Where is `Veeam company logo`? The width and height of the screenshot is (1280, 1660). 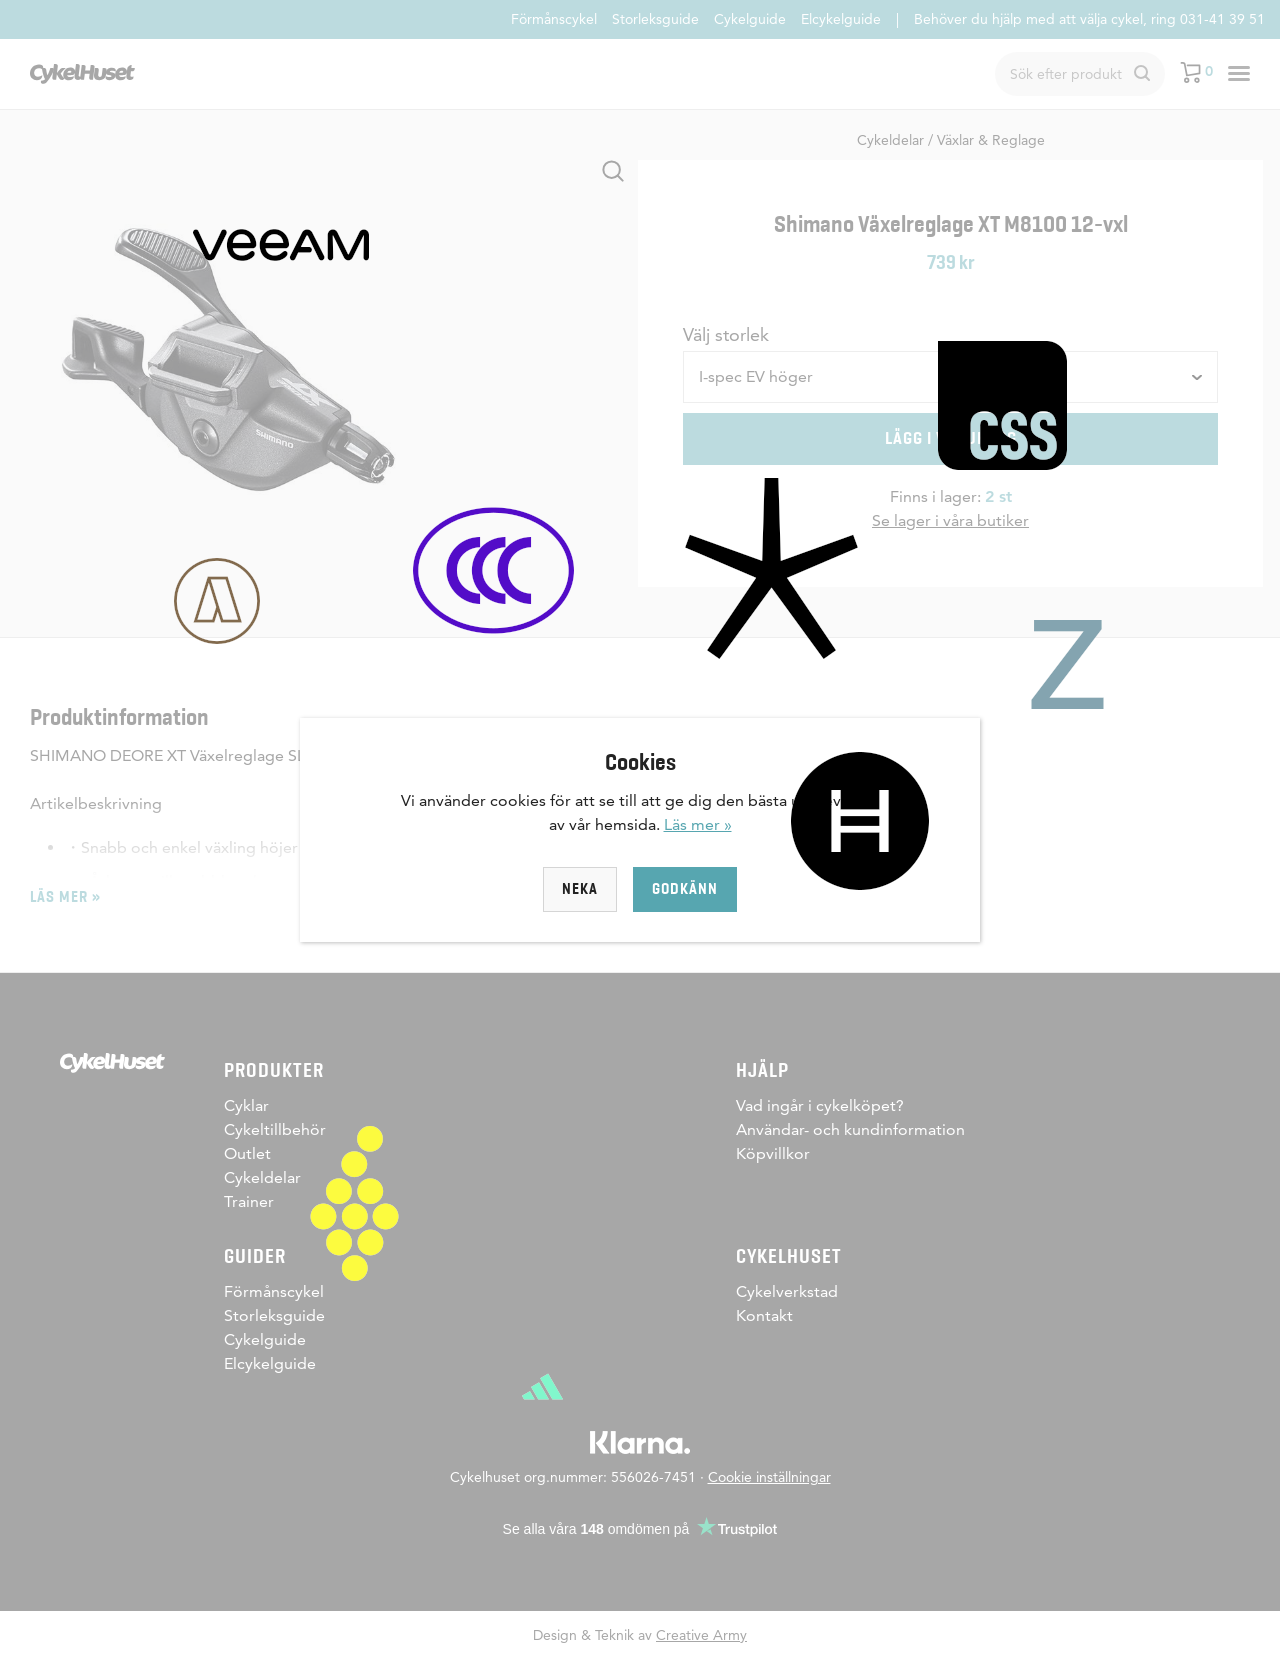
Veeam company logo is located at coordinates (281, 245).